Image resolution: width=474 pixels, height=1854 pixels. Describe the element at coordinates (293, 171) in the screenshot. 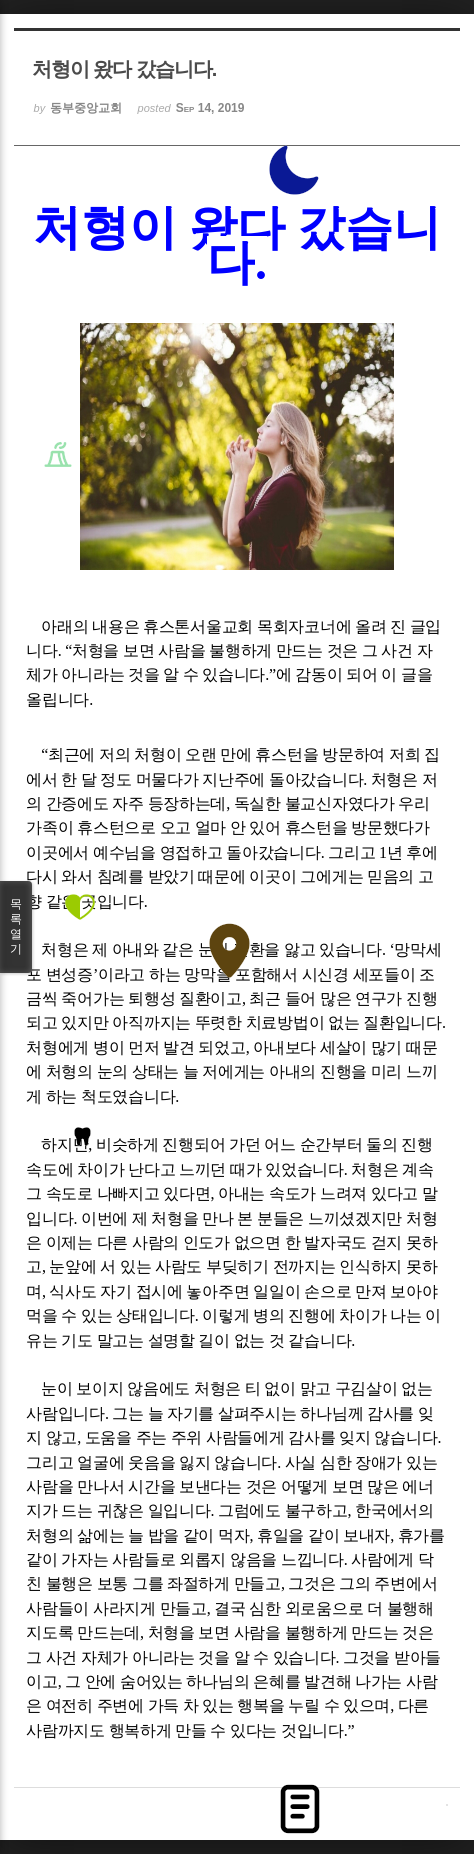

I see `enable dark mode` at that location.